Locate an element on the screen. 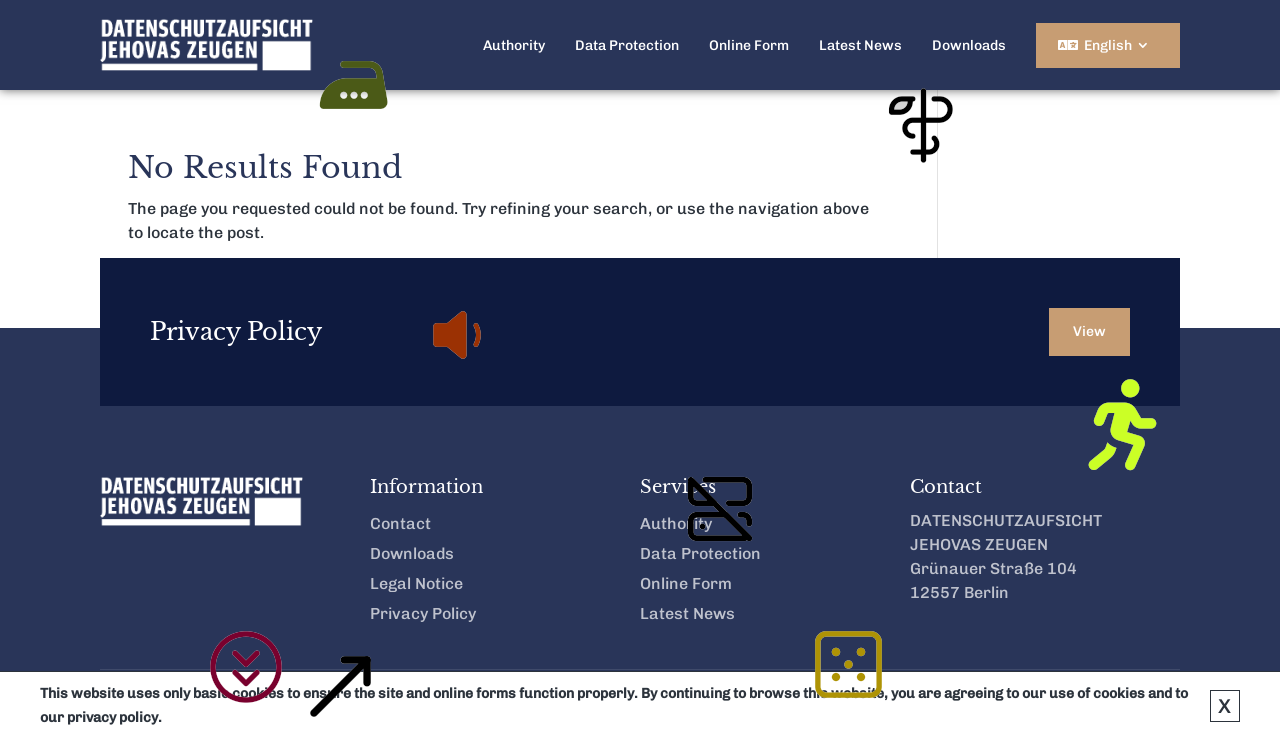  access health or medical services is located at coordinates (923, 125).